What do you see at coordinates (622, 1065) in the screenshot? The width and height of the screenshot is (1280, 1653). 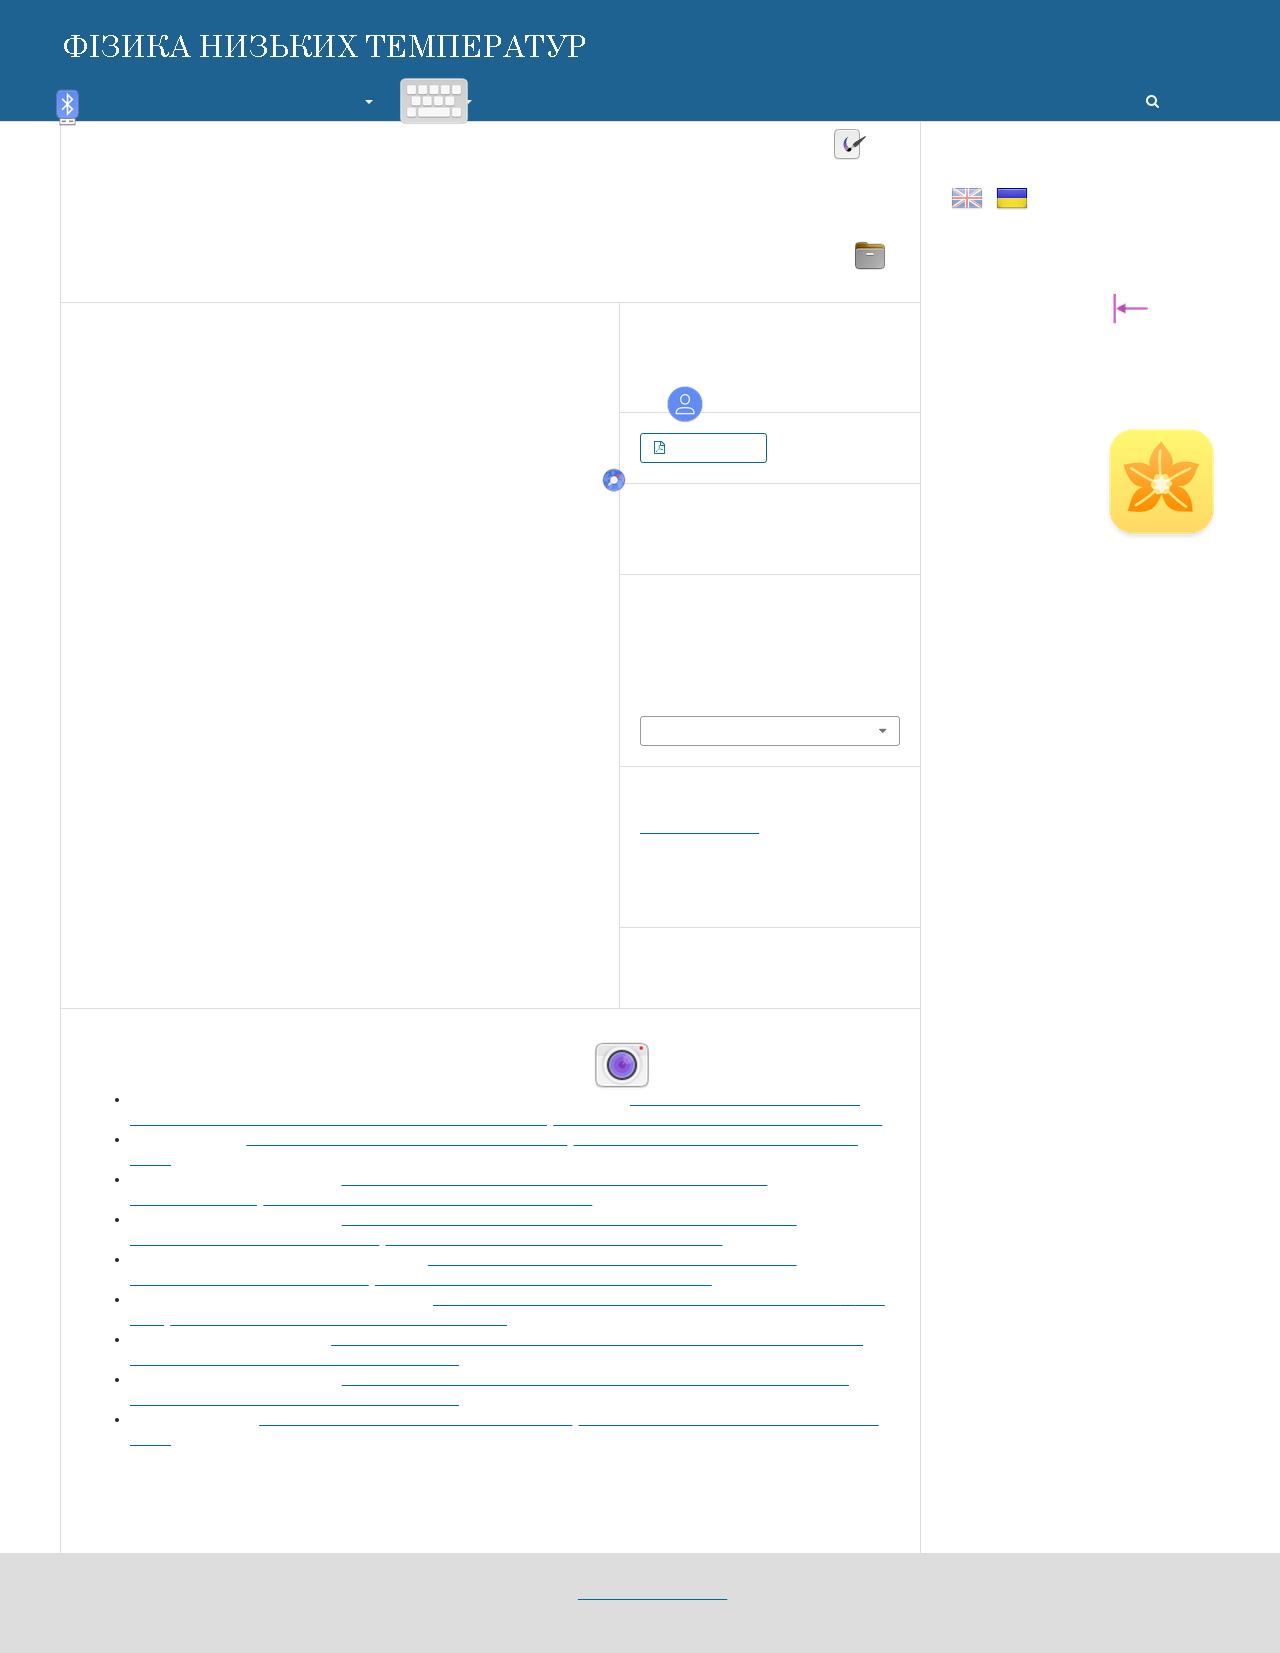 I see `open the camera app` at bounding box center [622, 1065].